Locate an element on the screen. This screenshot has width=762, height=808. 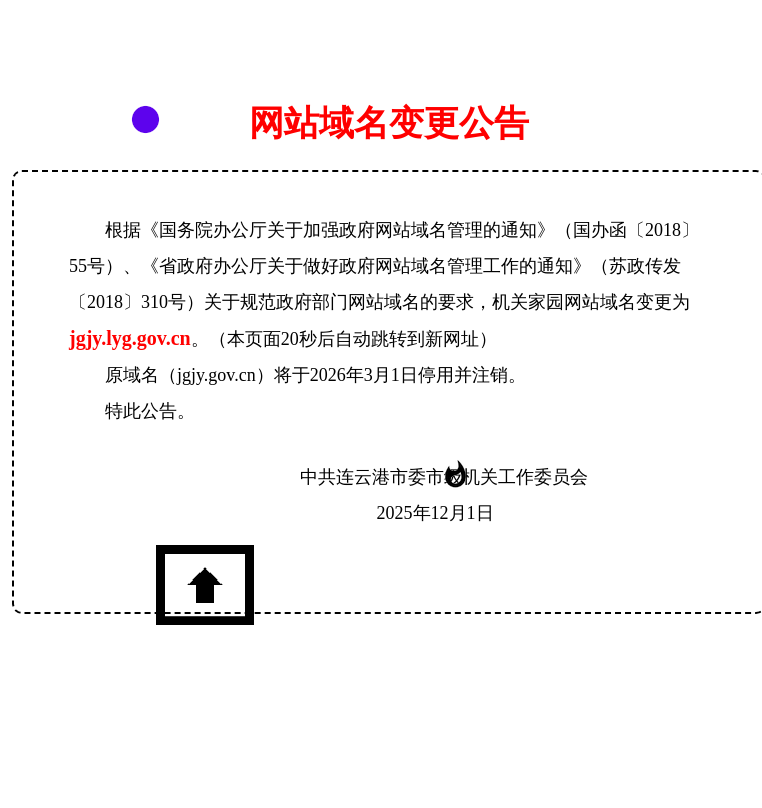
indicates a selected or active state is located at coordinates (145, 119).